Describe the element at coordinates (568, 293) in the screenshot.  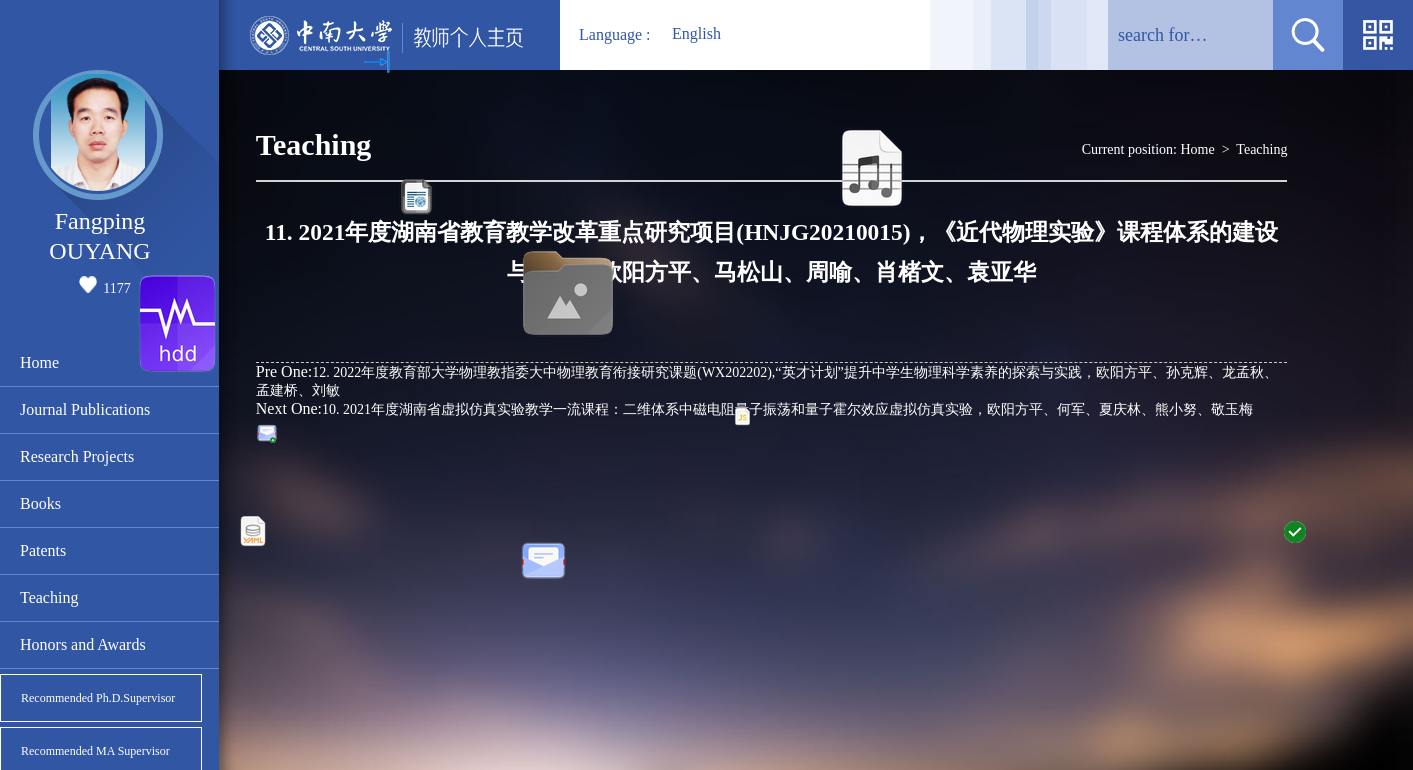
I see `open your pictures folder` at that location.